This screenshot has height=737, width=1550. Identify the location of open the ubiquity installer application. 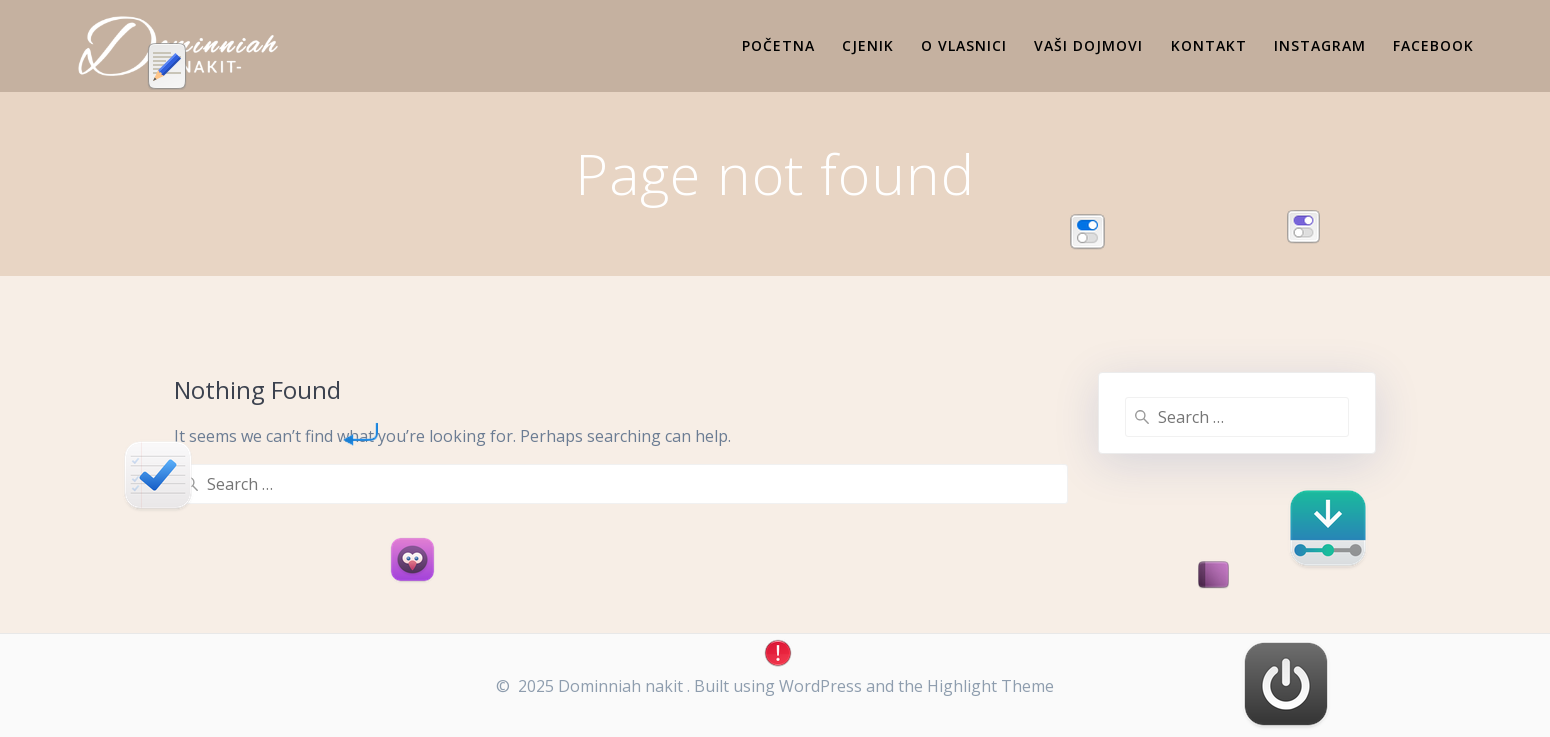
(1328, 528).